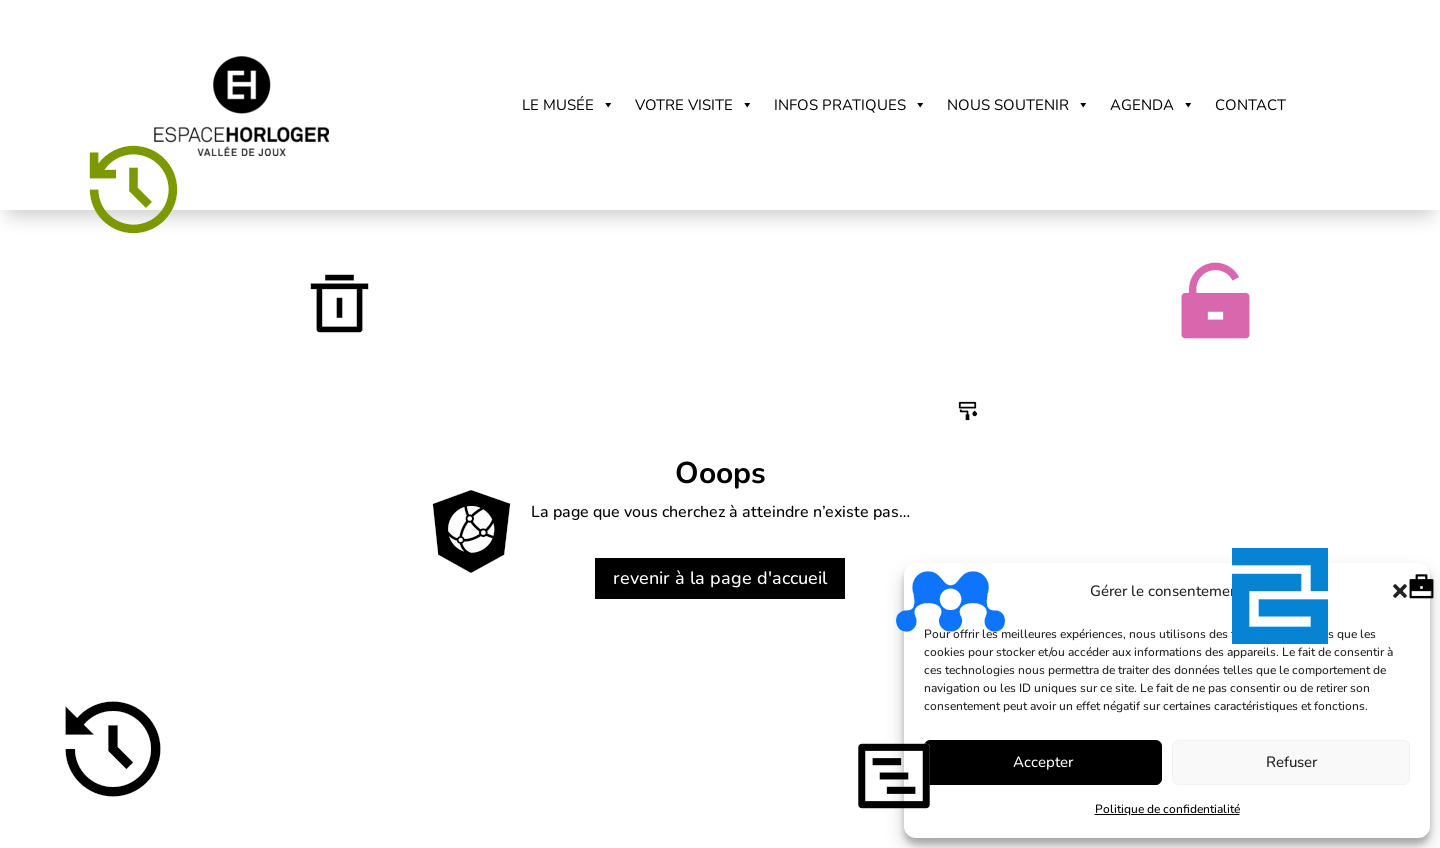  I want to click on access work or business-related features, so click(1421, 587).